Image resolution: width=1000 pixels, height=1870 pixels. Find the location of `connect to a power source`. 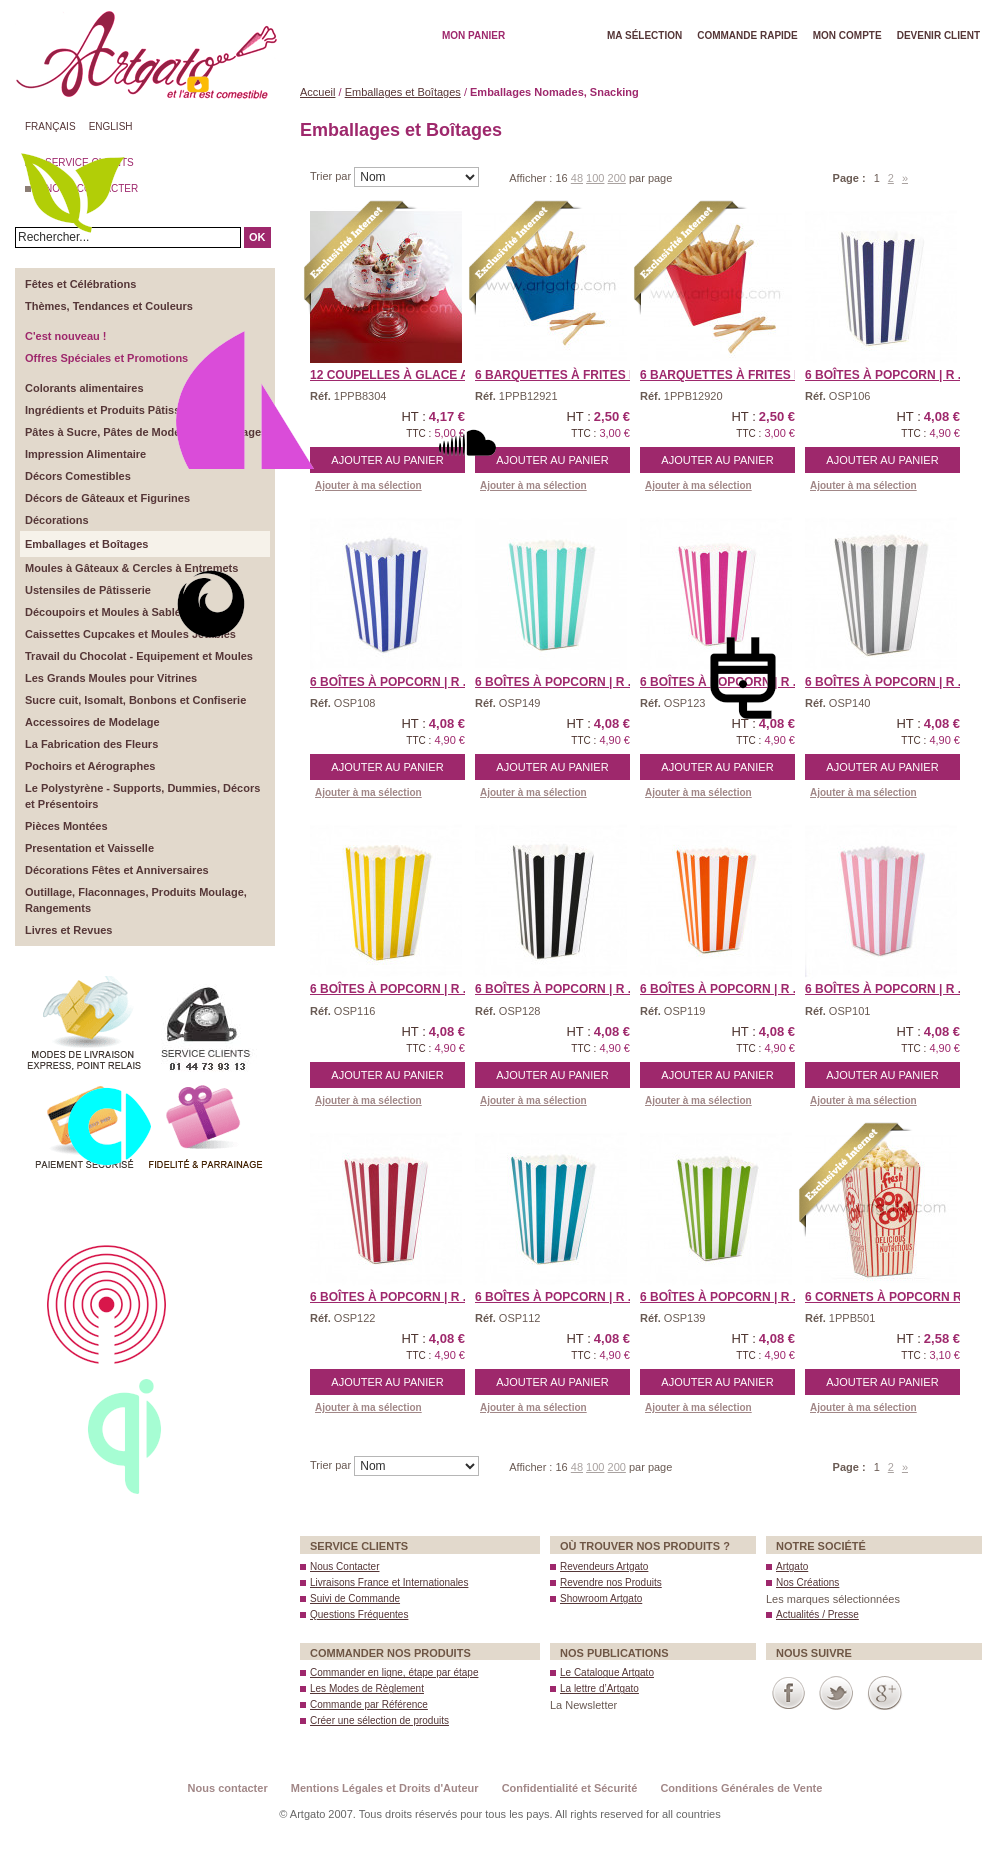

connect to a power source is located at coordinates (743, 678).